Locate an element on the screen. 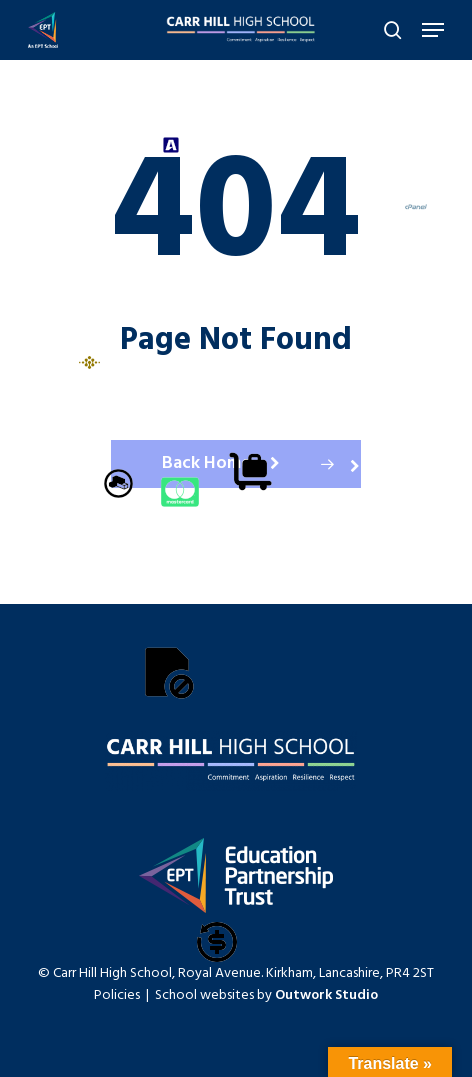  file access denied or restricted is located at coordinates (167, 672).